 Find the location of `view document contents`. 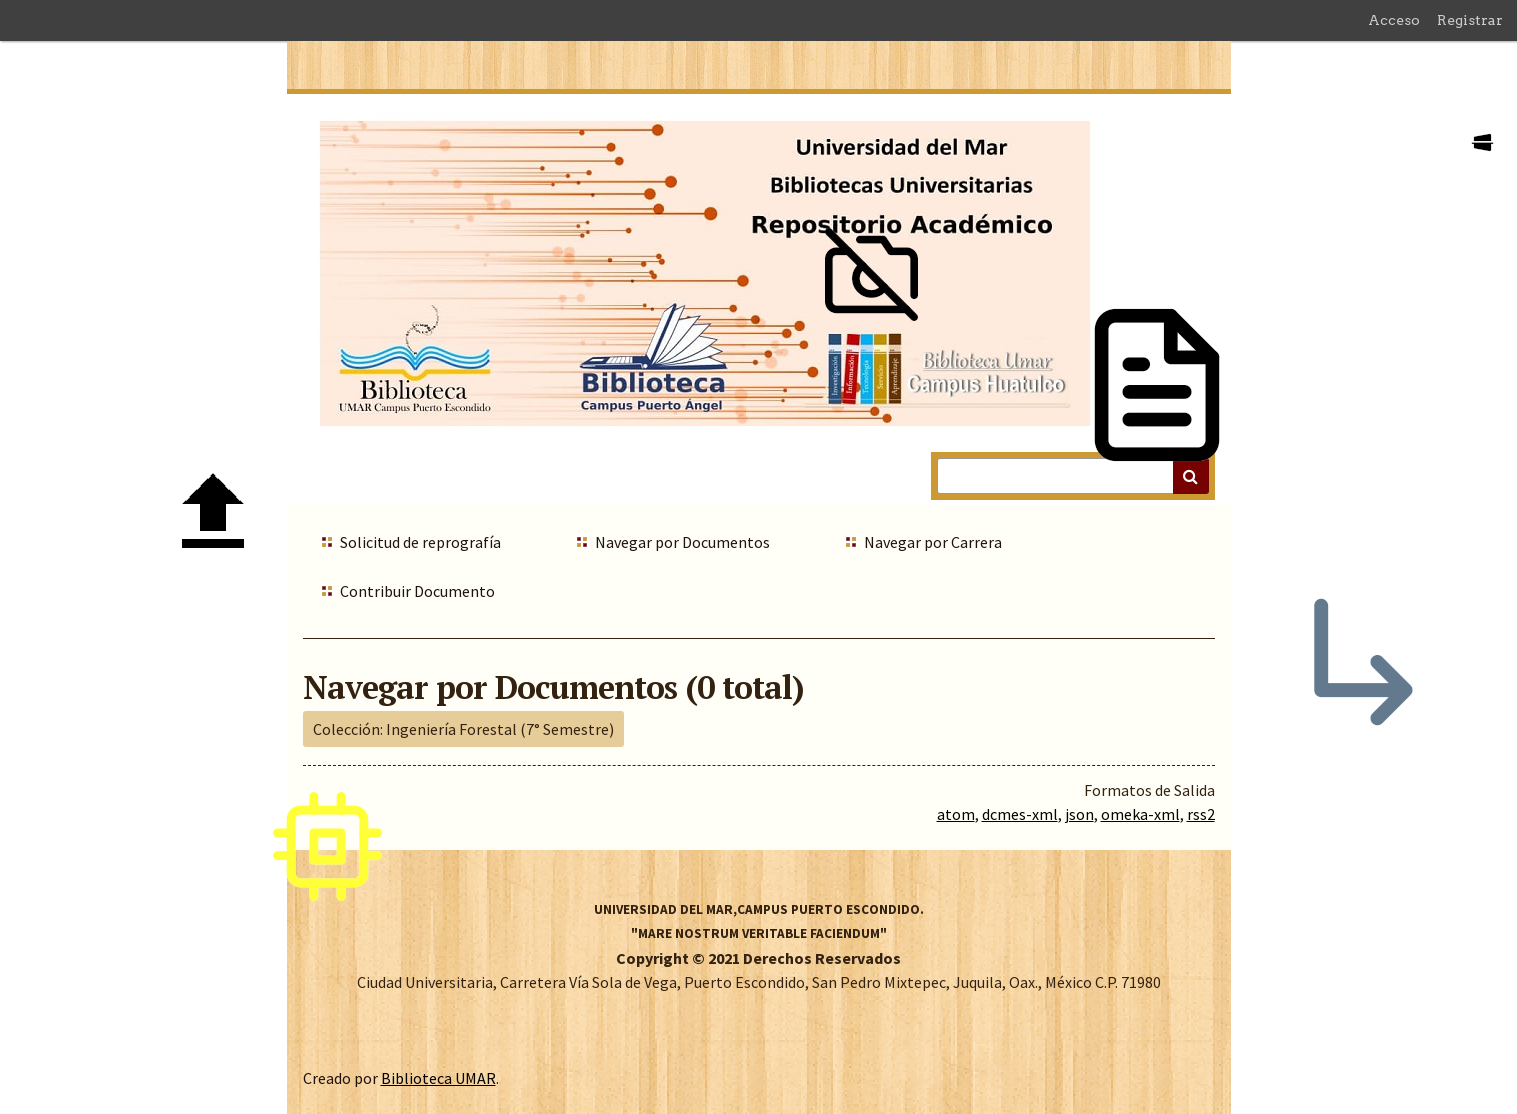

view document contents is located at coordinates (1157, 385).